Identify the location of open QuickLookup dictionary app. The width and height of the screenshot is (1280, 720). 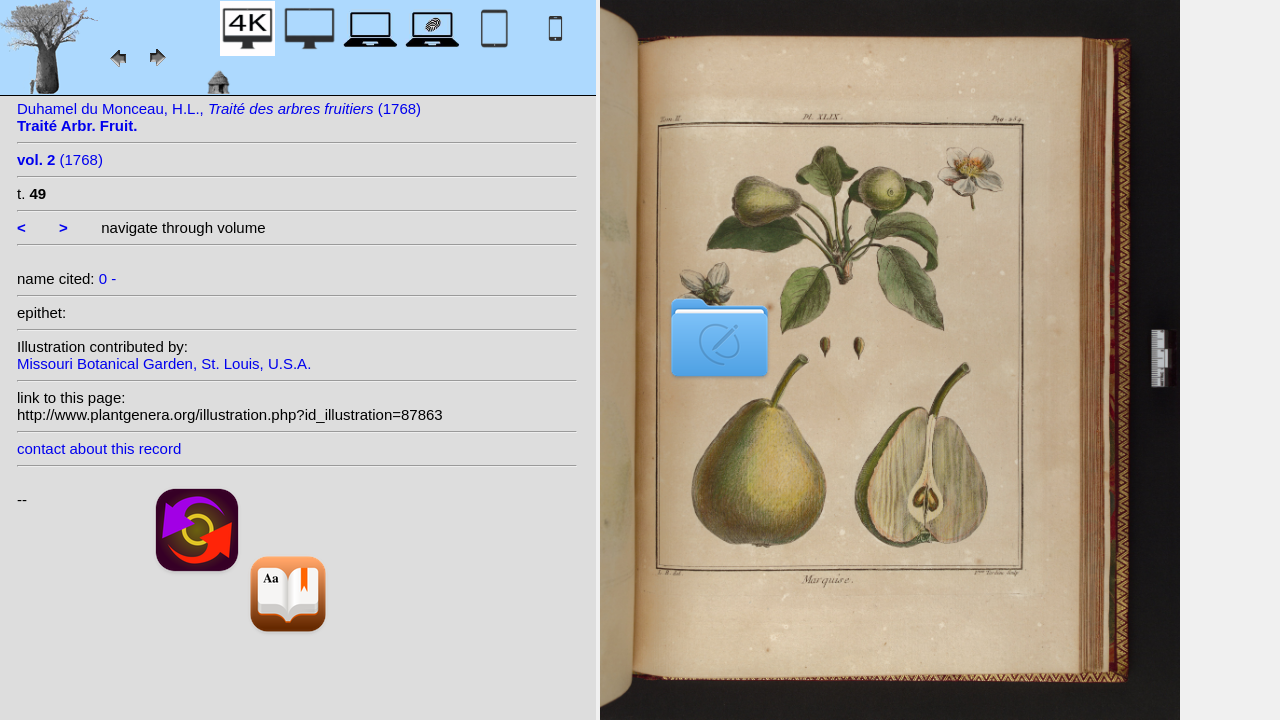
(288, 594).